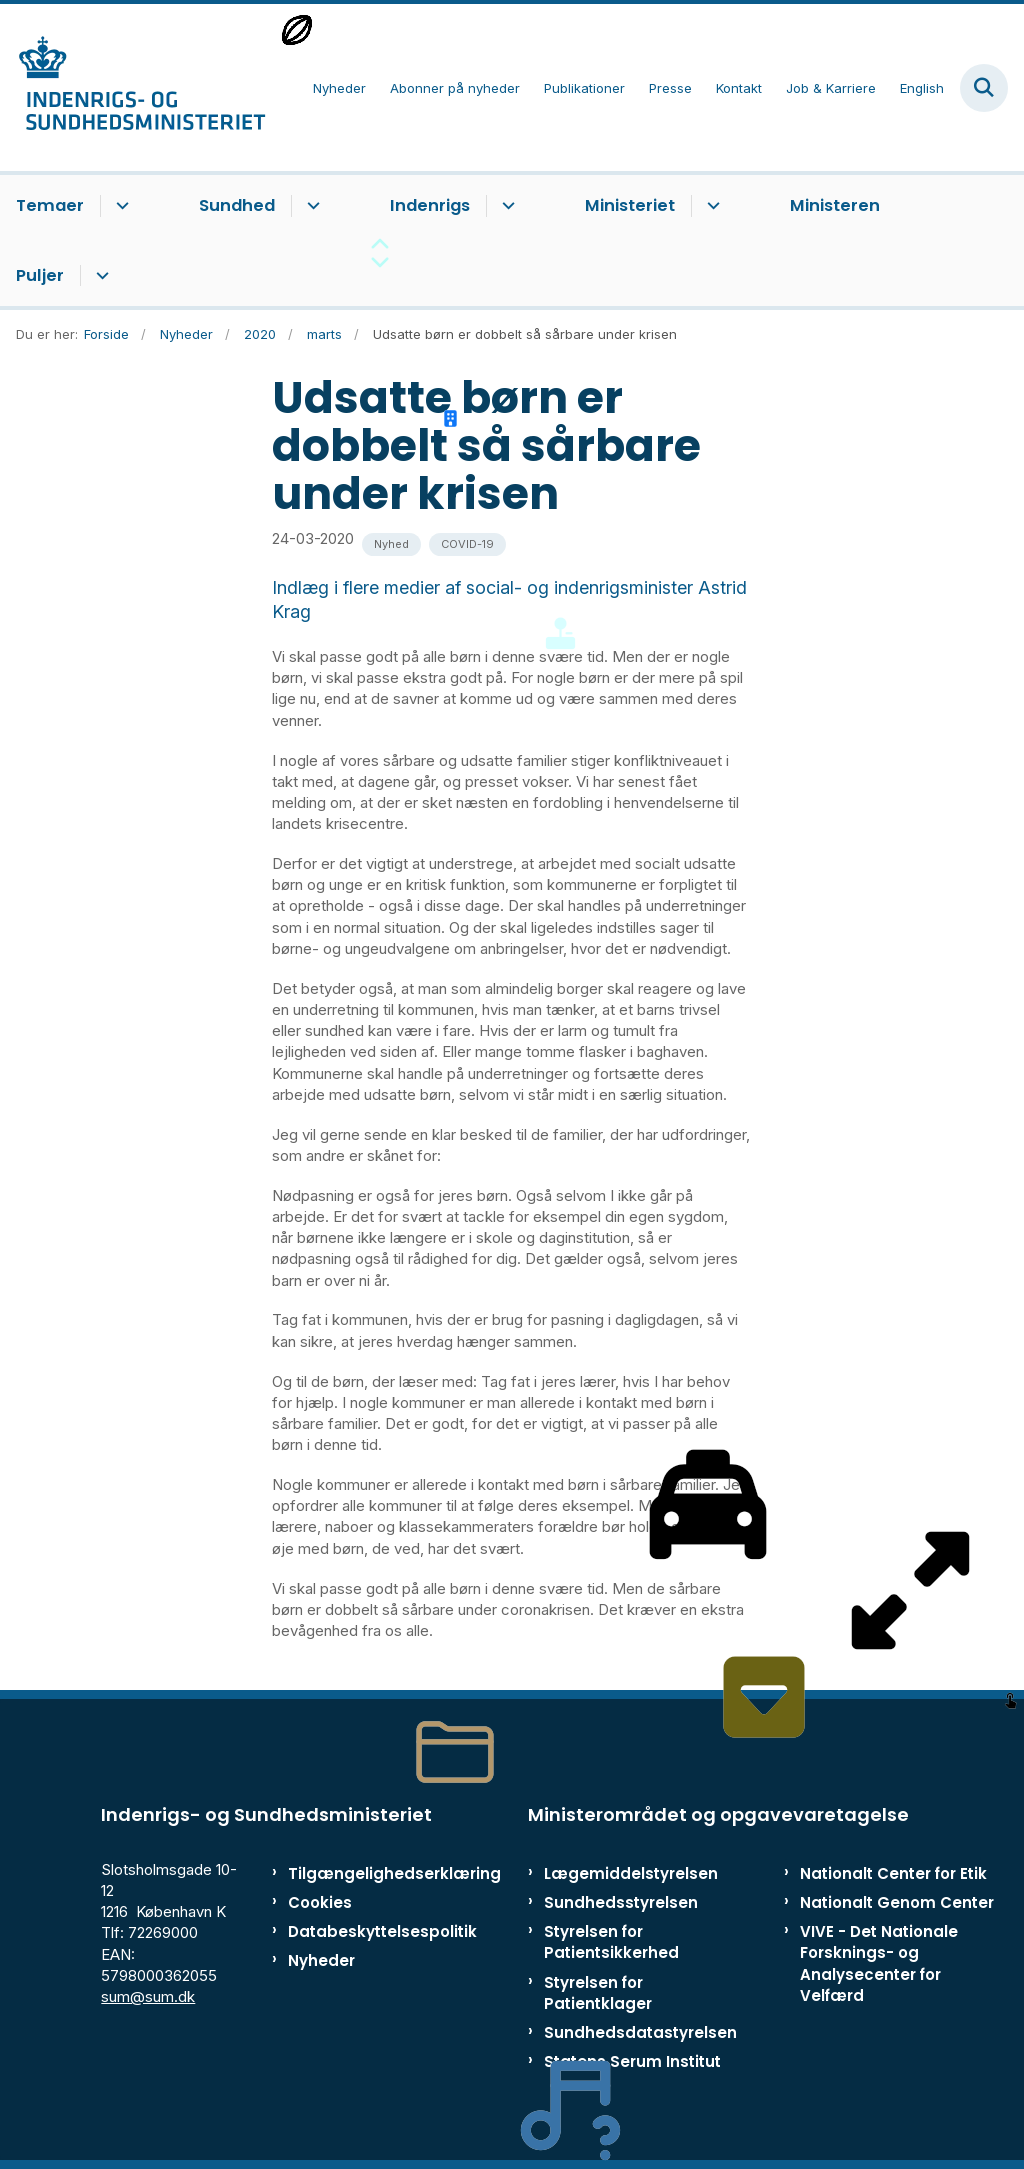 The image size is (1024, 2169). I want to click on view company or organization profile, so click(450, 418).